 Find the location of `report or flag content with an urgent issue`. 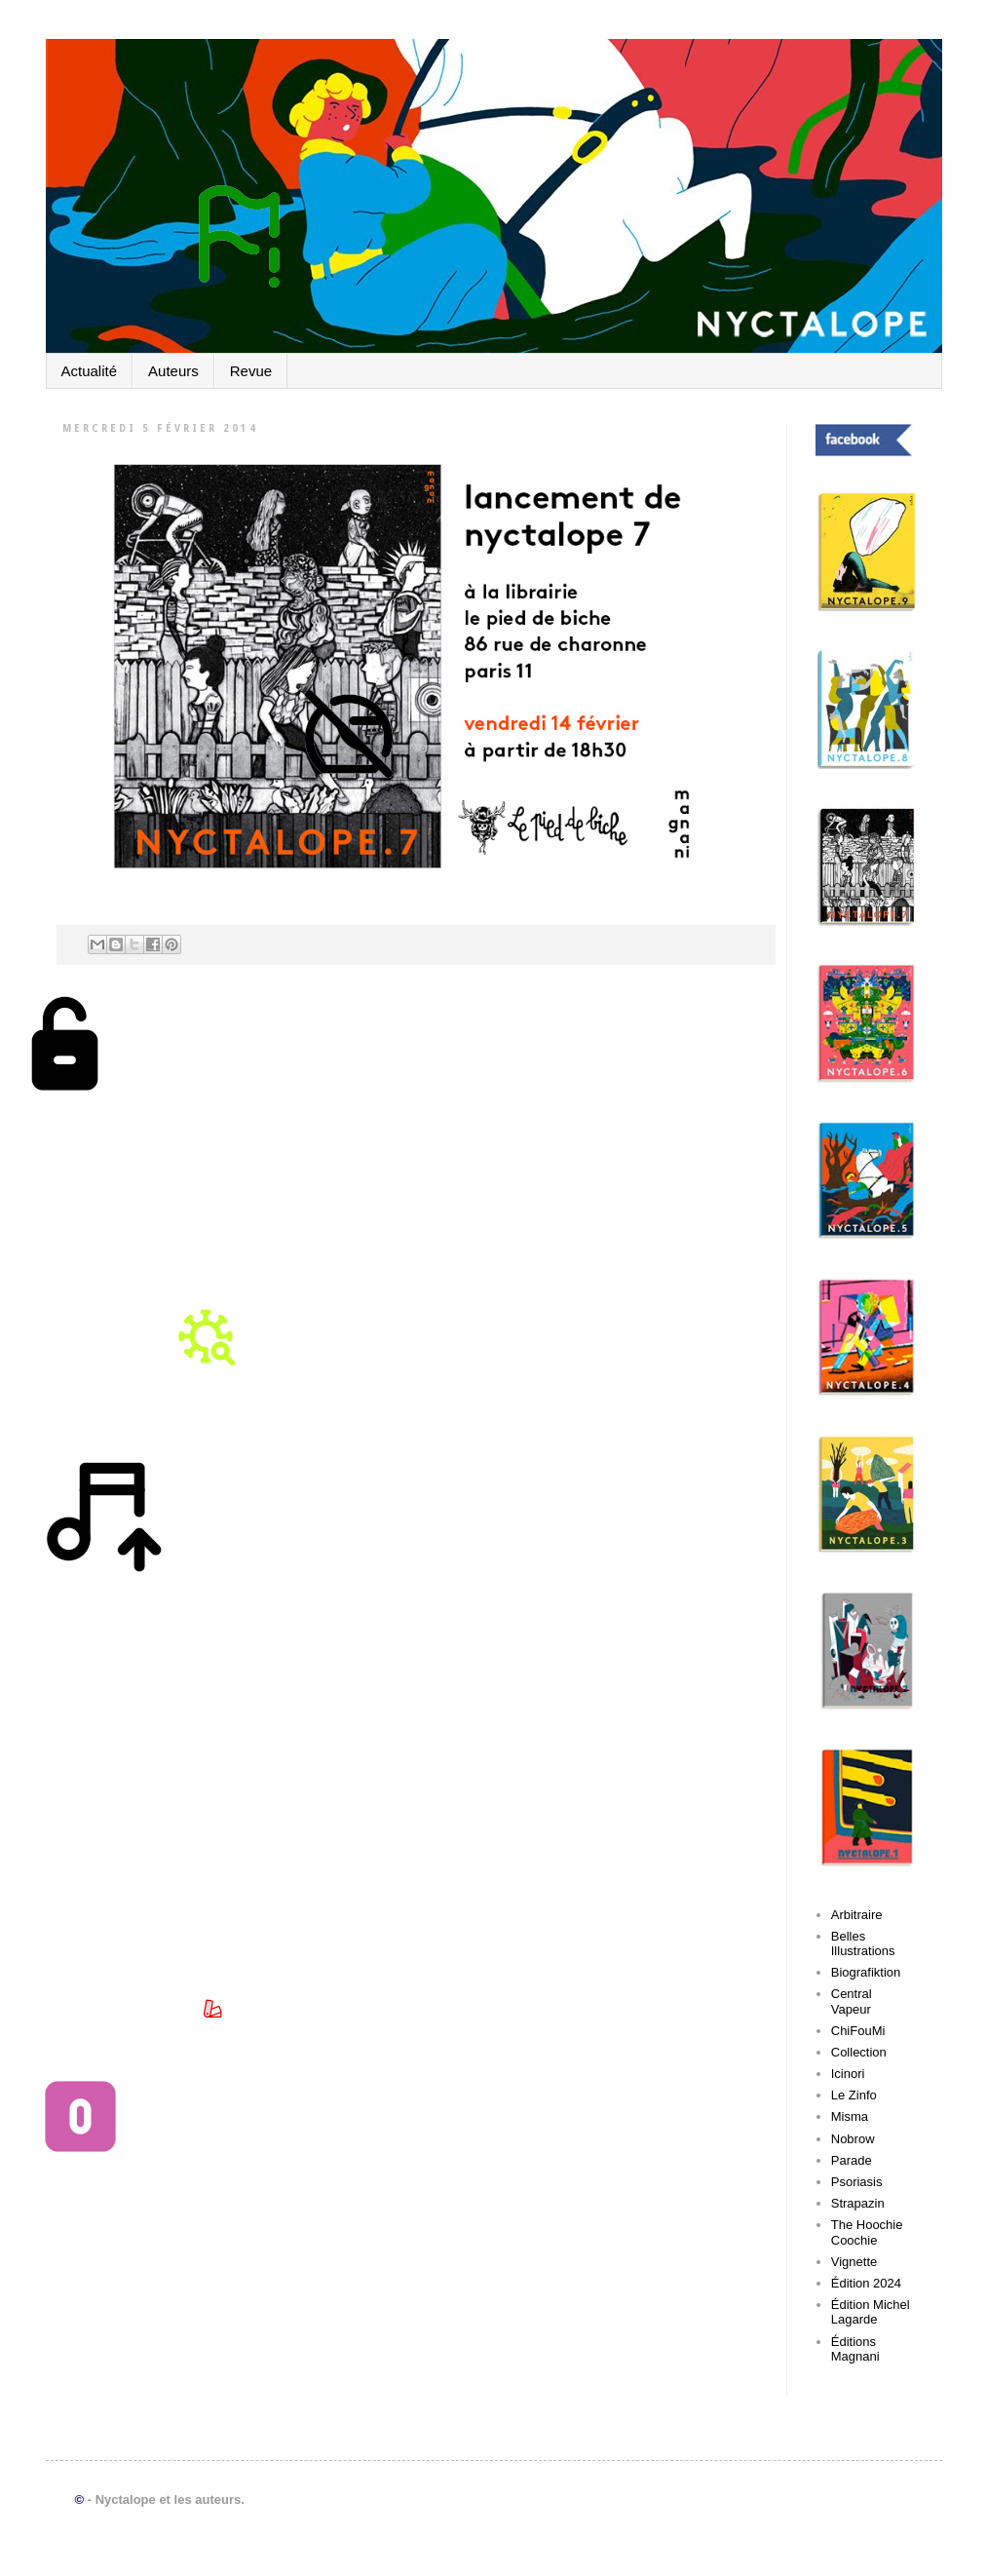

report or flag content with an urgent issue is located at coordinates (239, 232).